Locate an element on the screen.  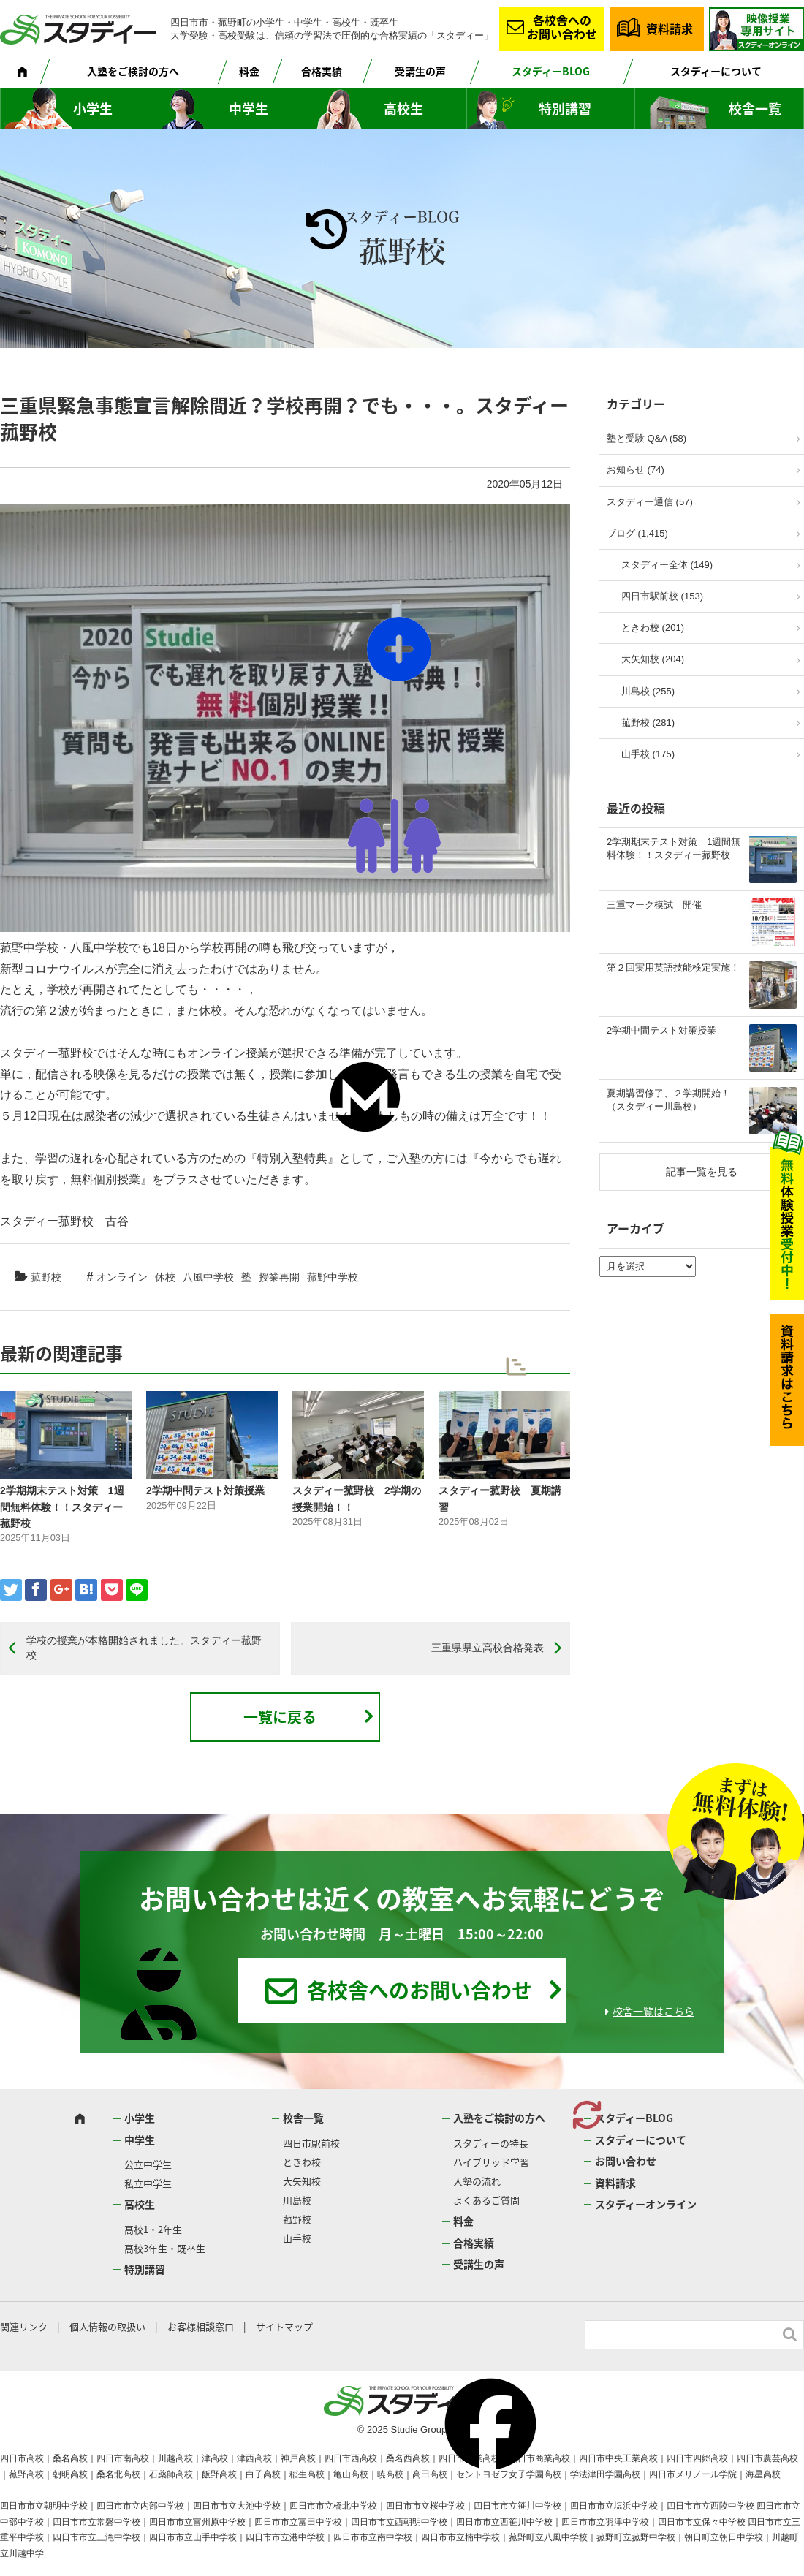
view history or recent activity is located at coordinates (327, 229).